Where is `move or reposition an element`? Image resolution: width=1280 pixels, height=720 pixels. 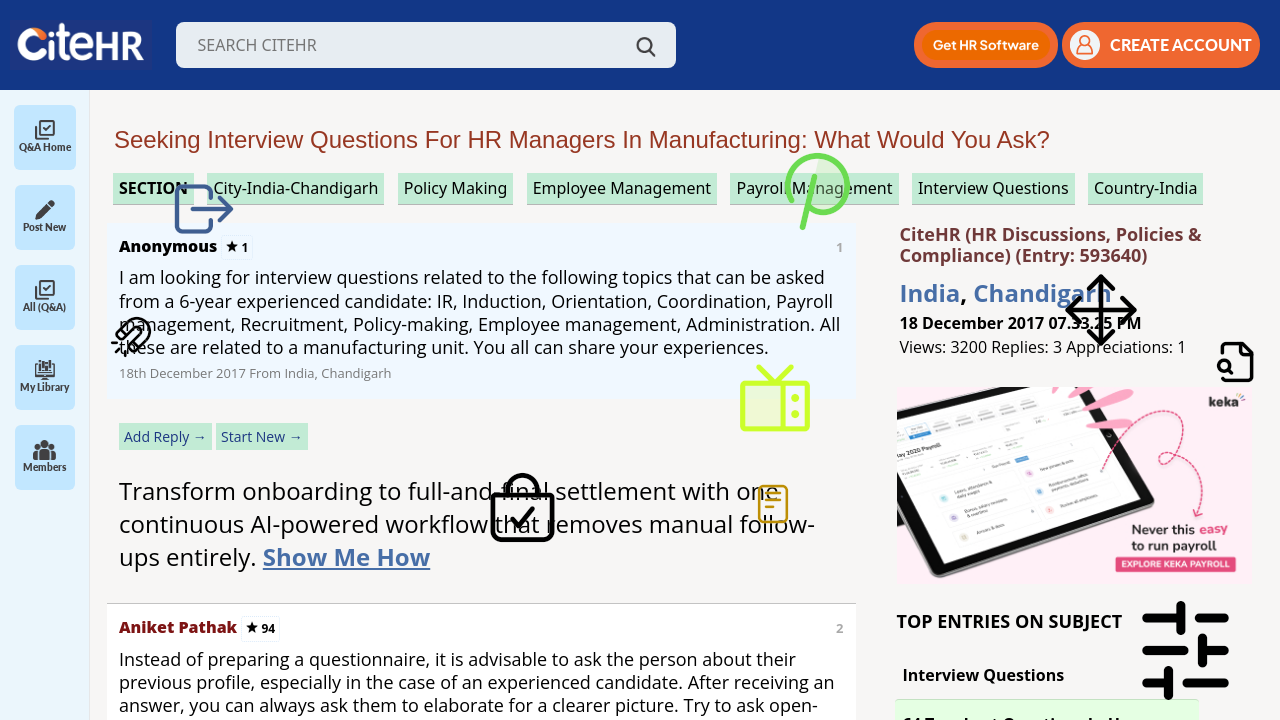 move or reposition an element is located at coordinates (1101, 310).